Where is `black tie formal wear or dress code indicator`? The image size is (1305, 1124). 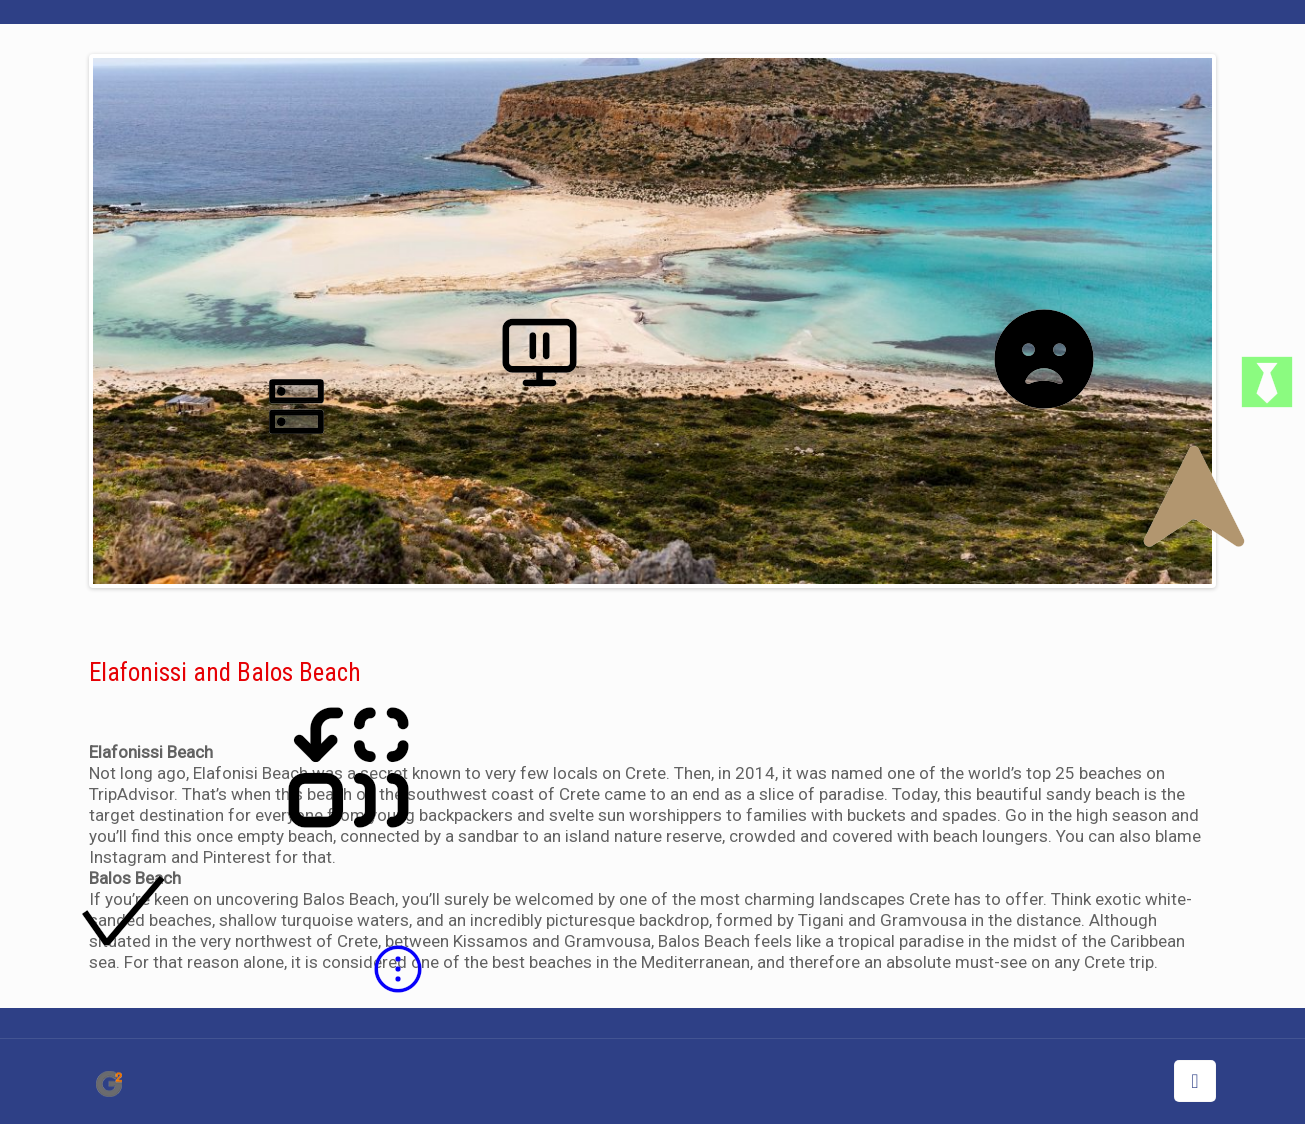 black tie formal wear or dress code indicator is located at coordinates (1267, 382).